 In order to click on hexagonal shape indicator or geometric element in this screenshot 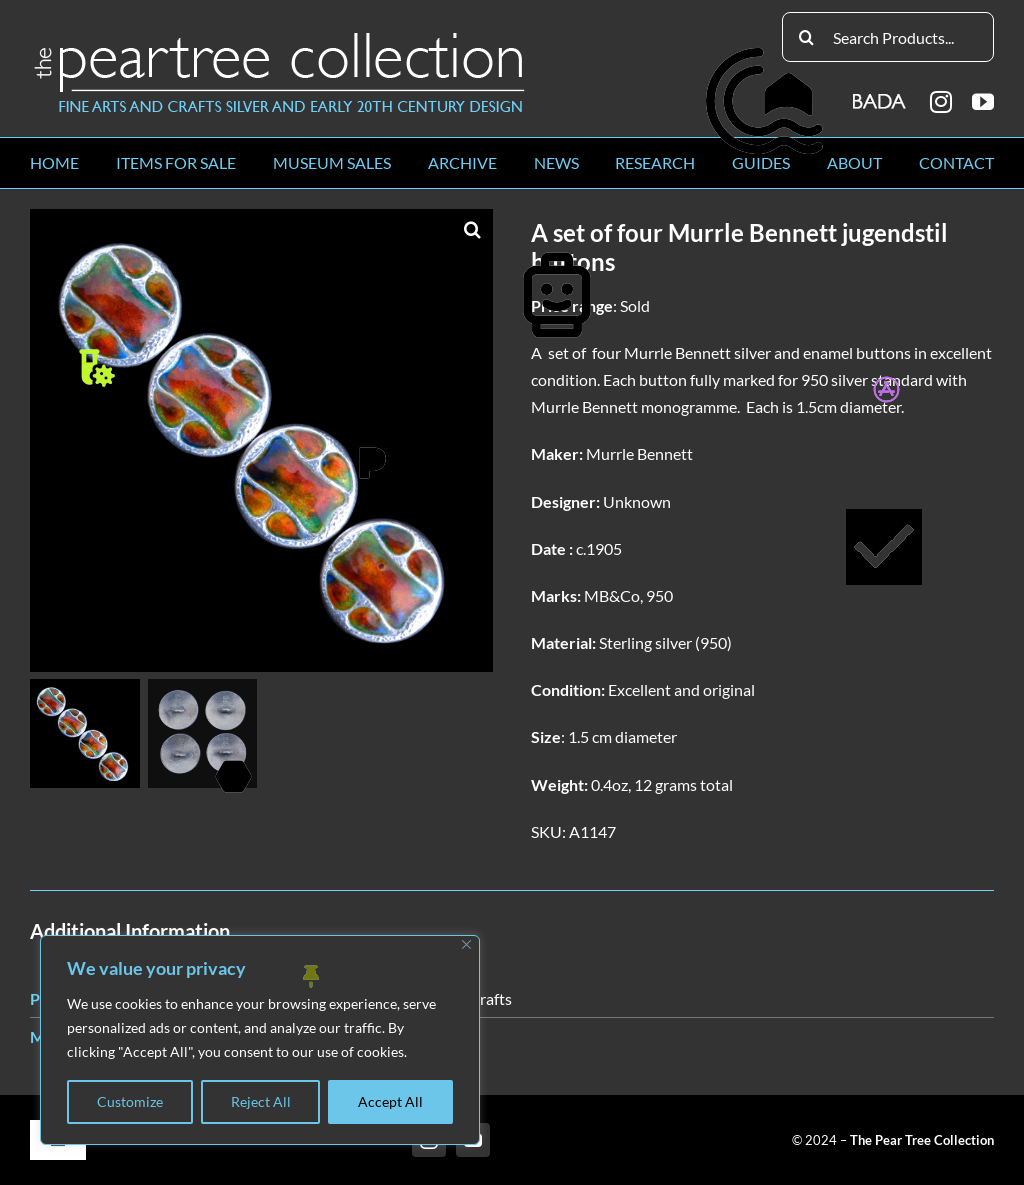, I will do `click(233, 776)`.